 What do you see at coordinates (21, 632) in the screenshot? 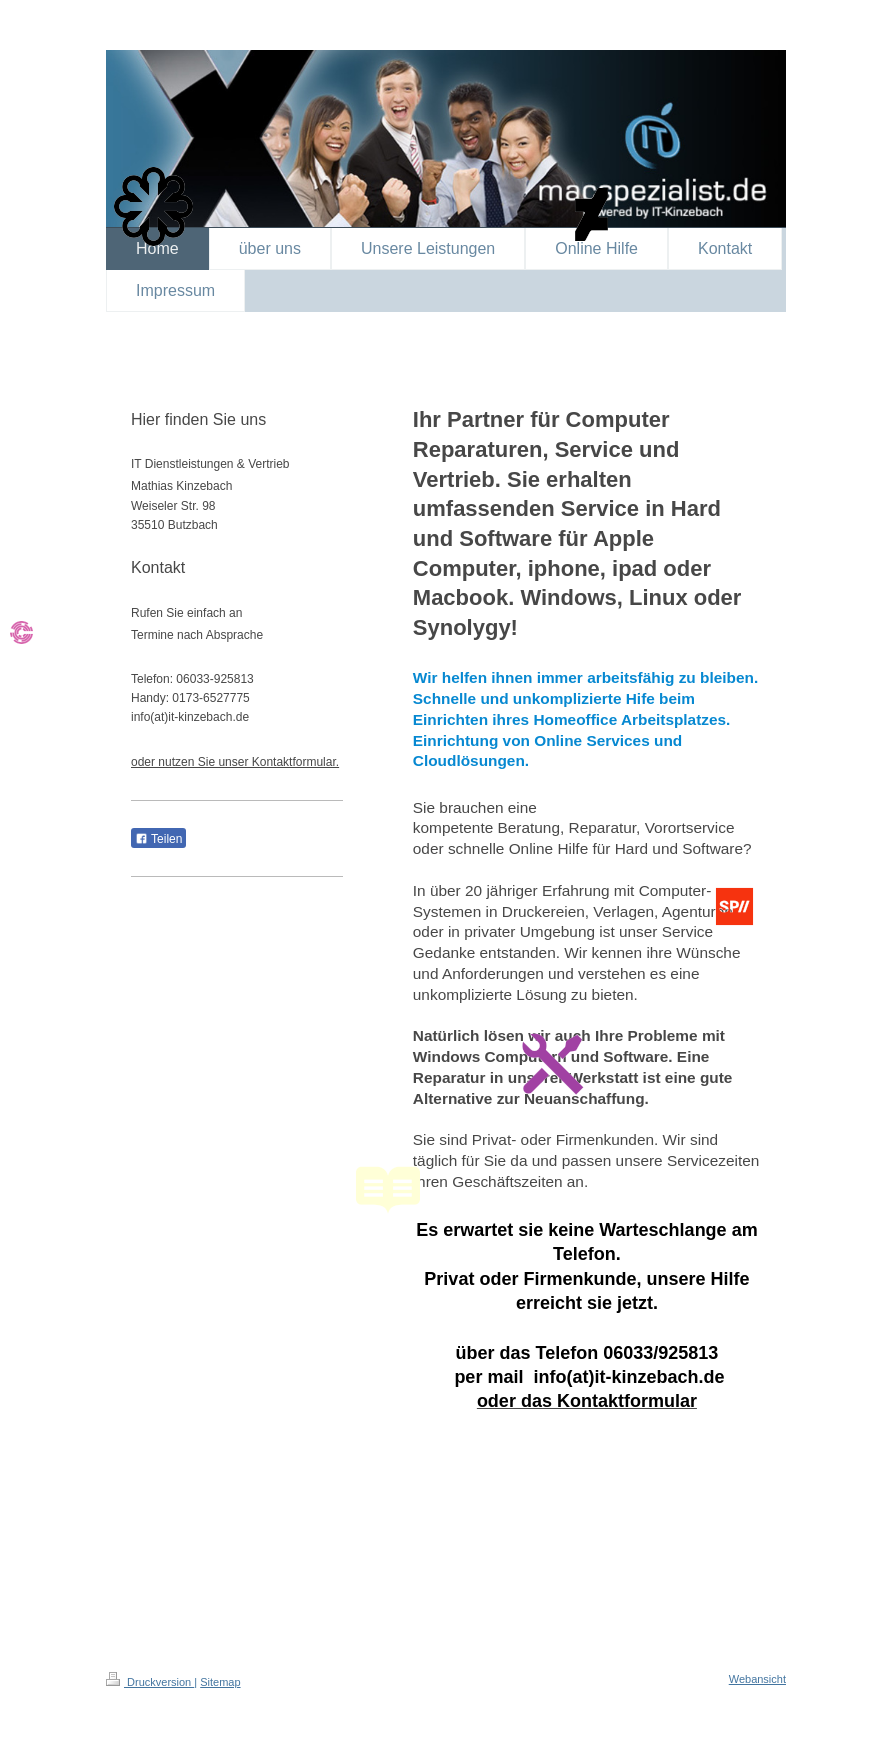
I see `chef software logo` at bounding box center [21, 632].